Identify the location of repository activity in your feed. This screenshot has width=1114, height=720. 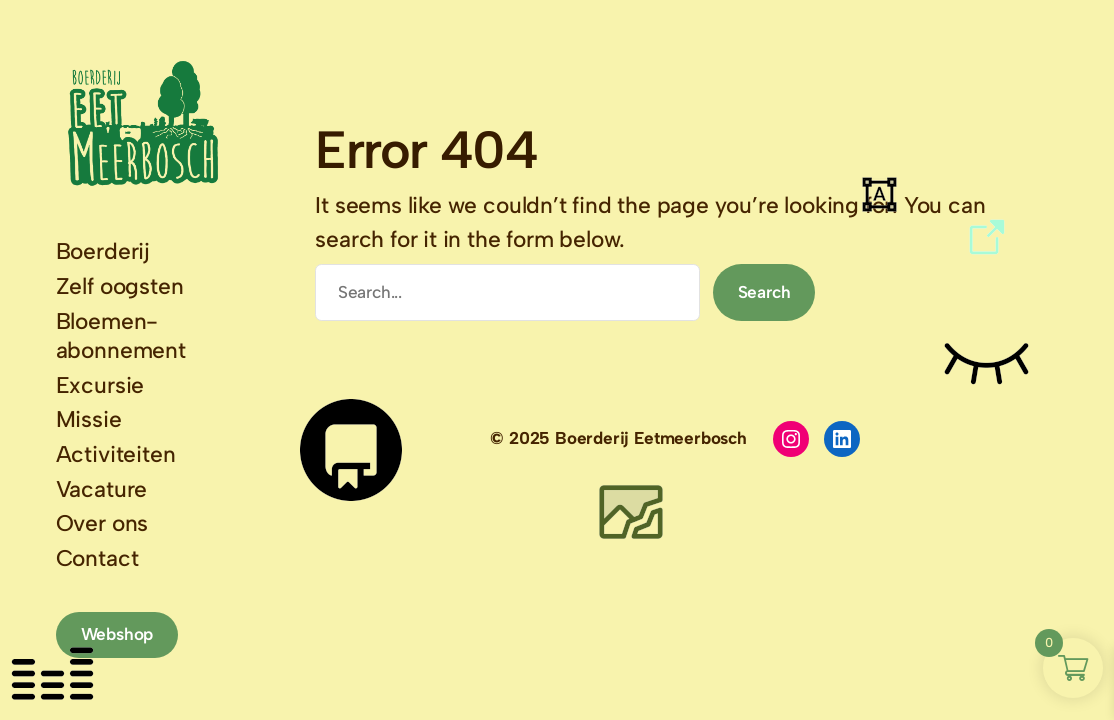
(351, 450).